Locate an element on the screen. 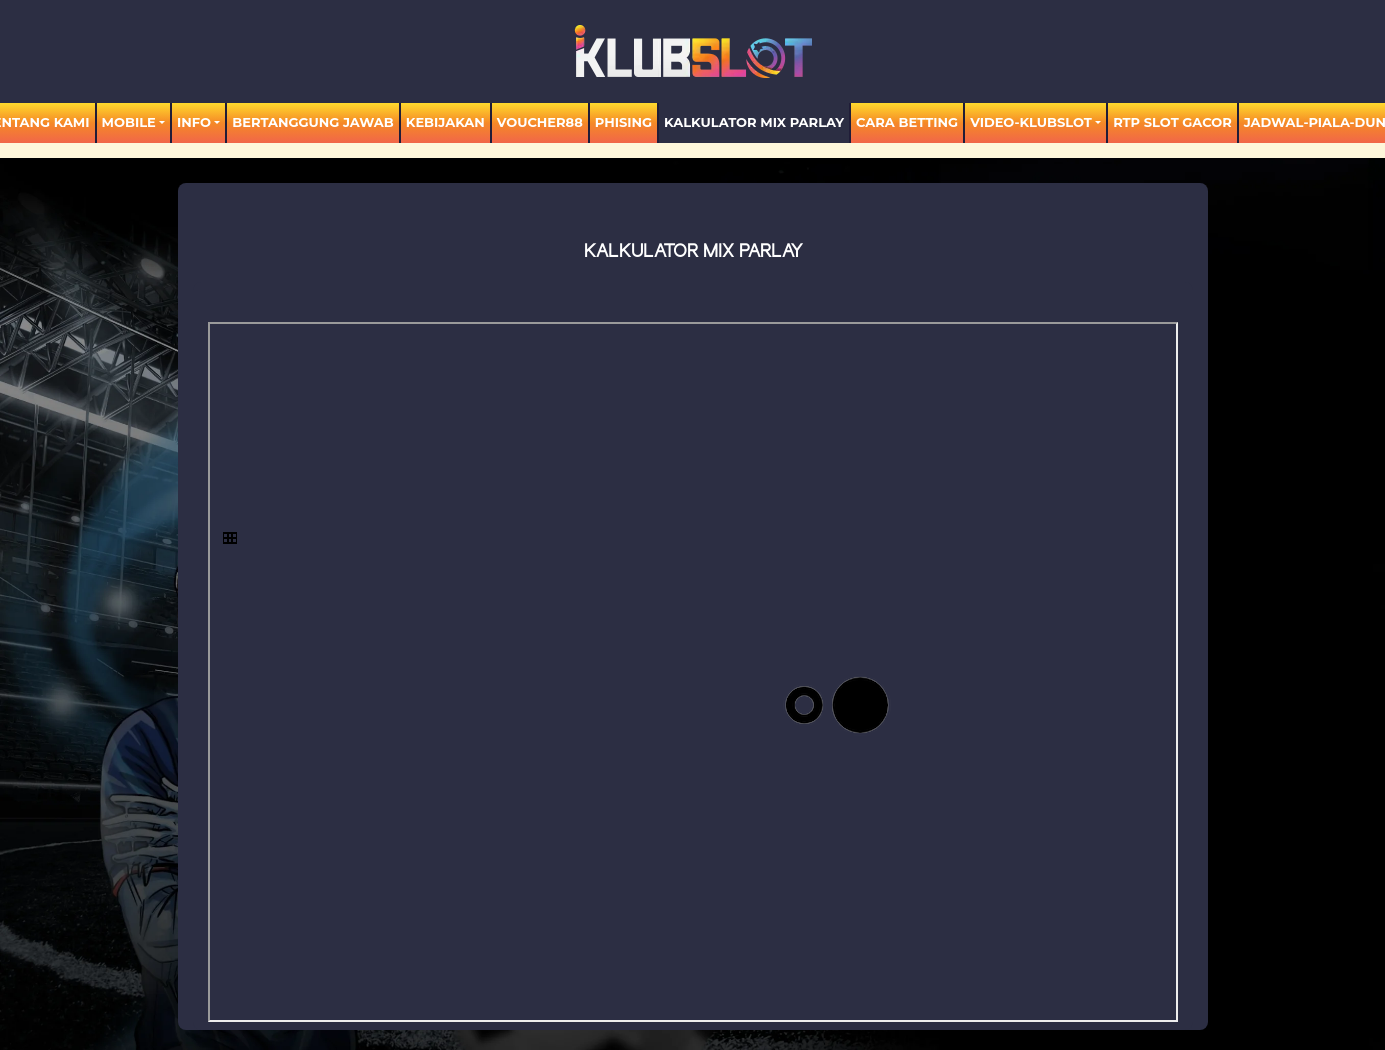 Image resolution: width=1385 pixels, height=1050 pixels. enable HDR strong mode for photos is located at coordinates (837, 705).